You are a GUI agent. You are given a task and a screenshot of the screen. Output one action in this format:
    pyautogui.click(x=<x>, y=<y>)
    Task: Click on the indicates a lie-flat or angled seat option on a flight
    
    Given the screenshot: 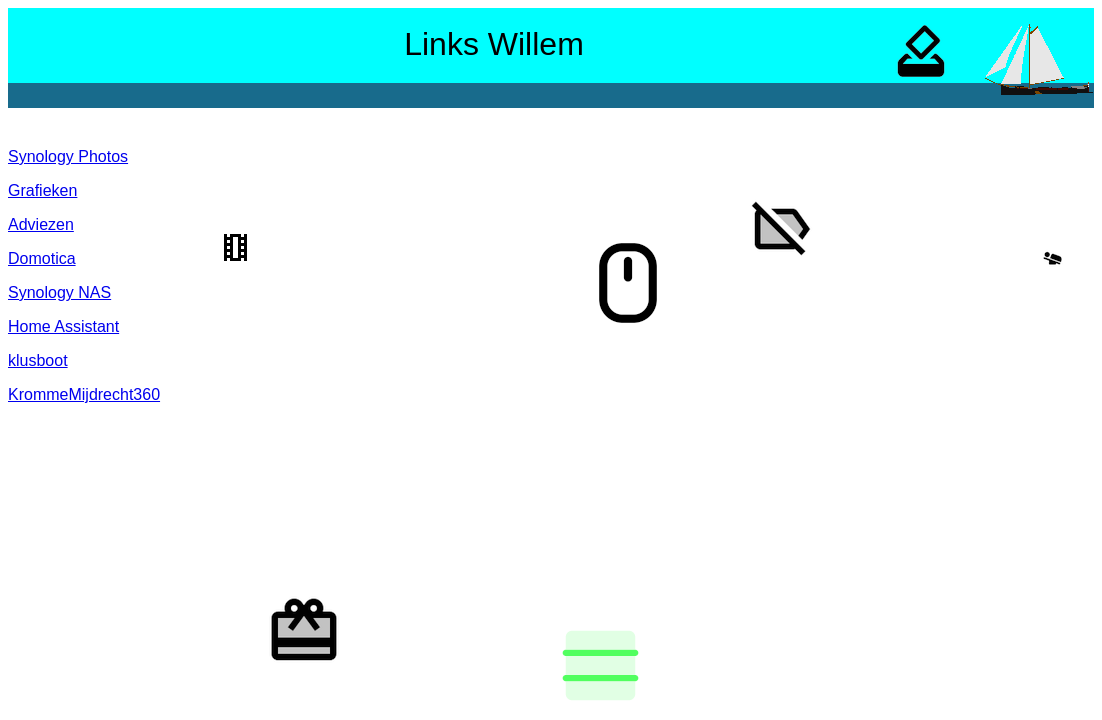 What is the action you would take?
    pyautogui.click(x=1052, y=258)
    